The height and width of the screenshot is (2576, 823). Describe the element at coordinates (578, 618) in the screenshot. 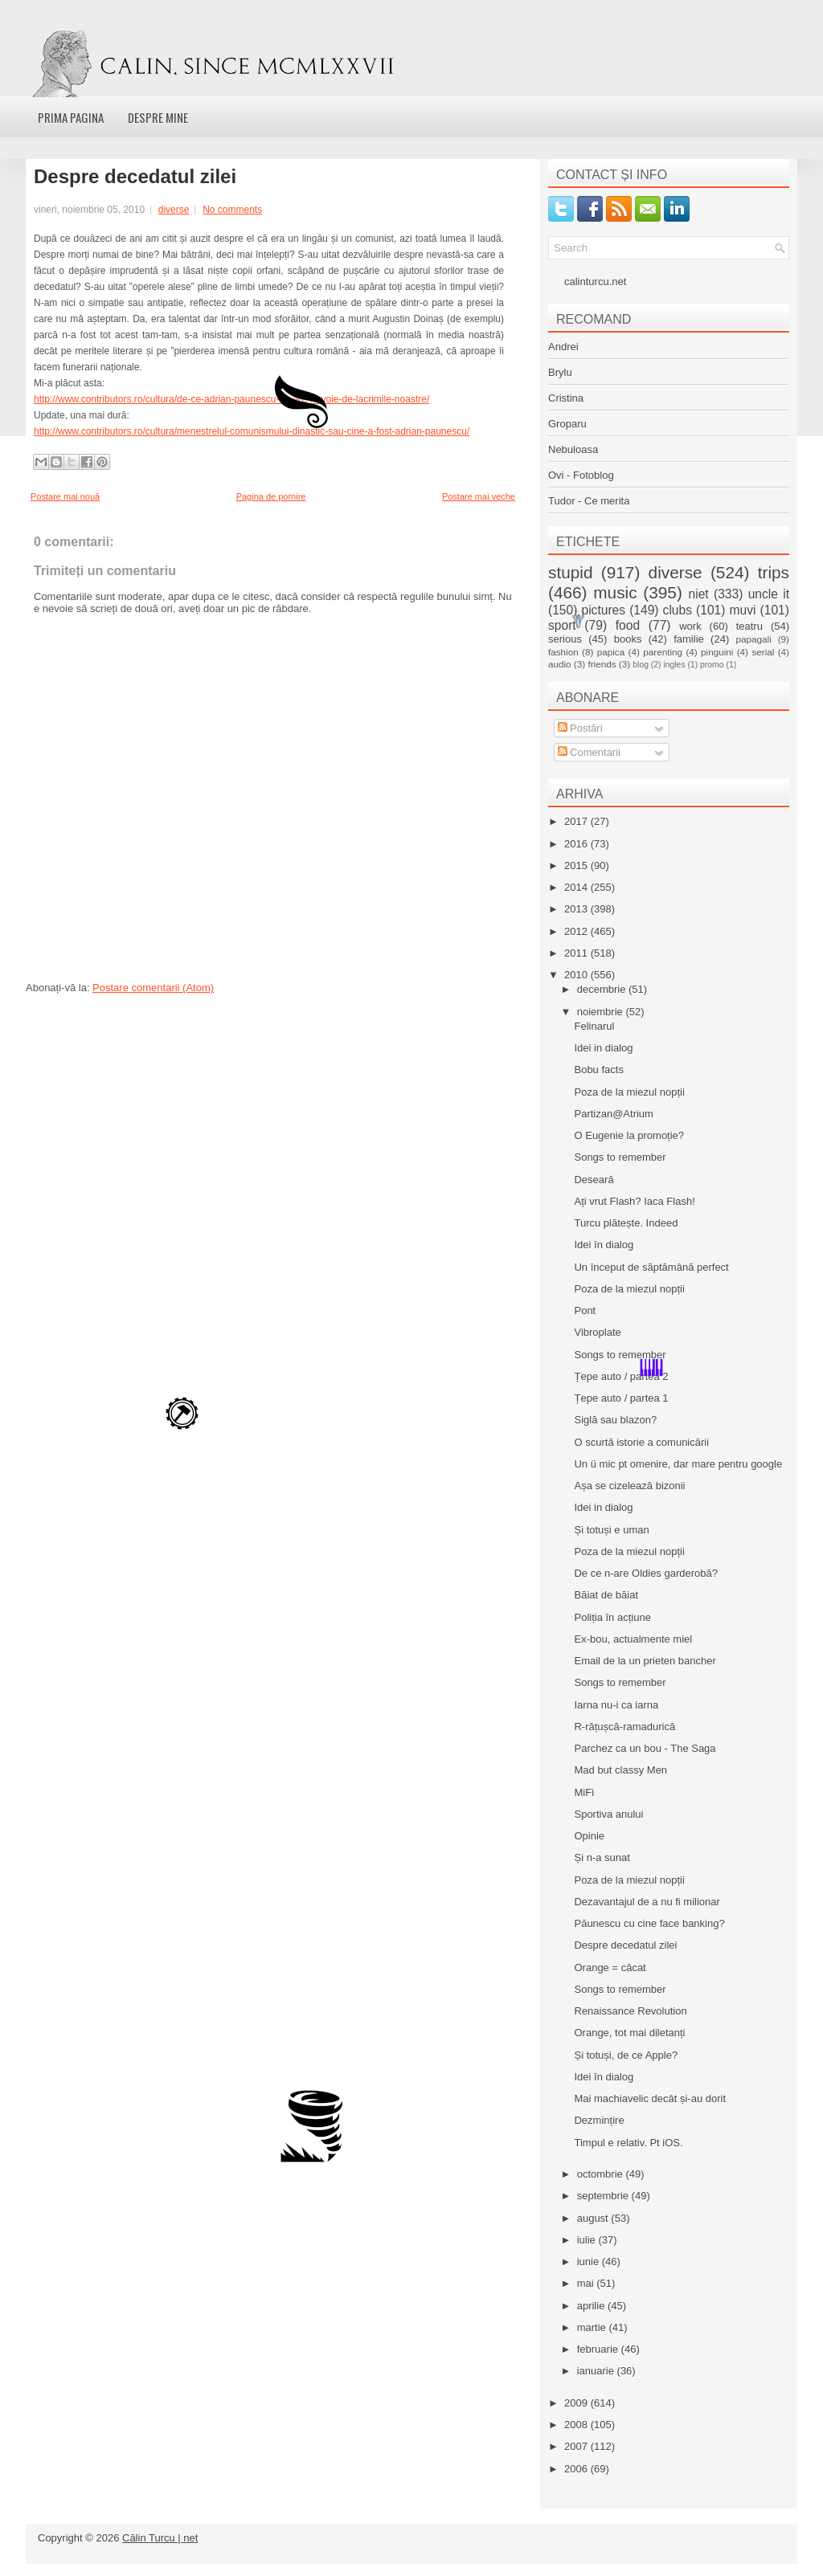

I see `cobra character or enemy type in a game` at that location.